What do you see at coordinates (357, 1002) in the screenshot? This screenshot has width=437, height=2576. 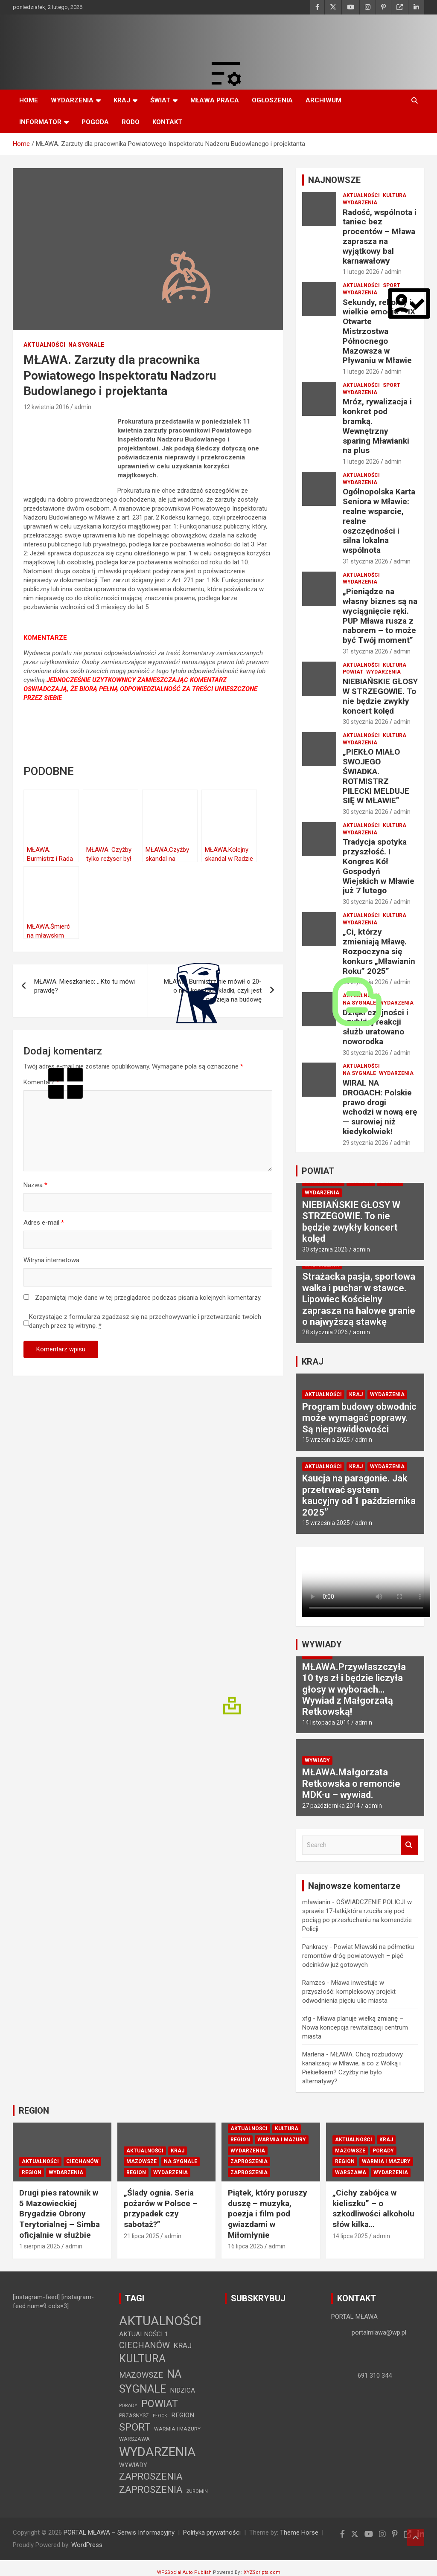 I see `open Blogger app` at bounding box center [357, 1002].